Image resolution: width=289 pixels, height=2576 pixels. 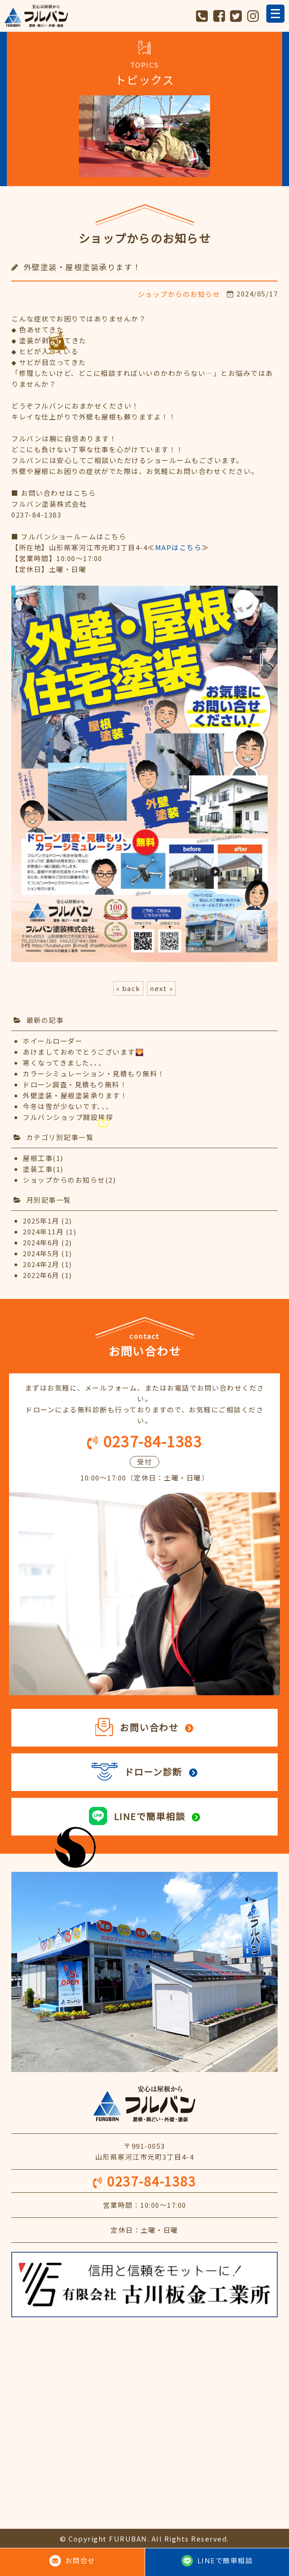 I want to click on Qualcomm Snapdragon brand logo, so click(x=75, y=1847).